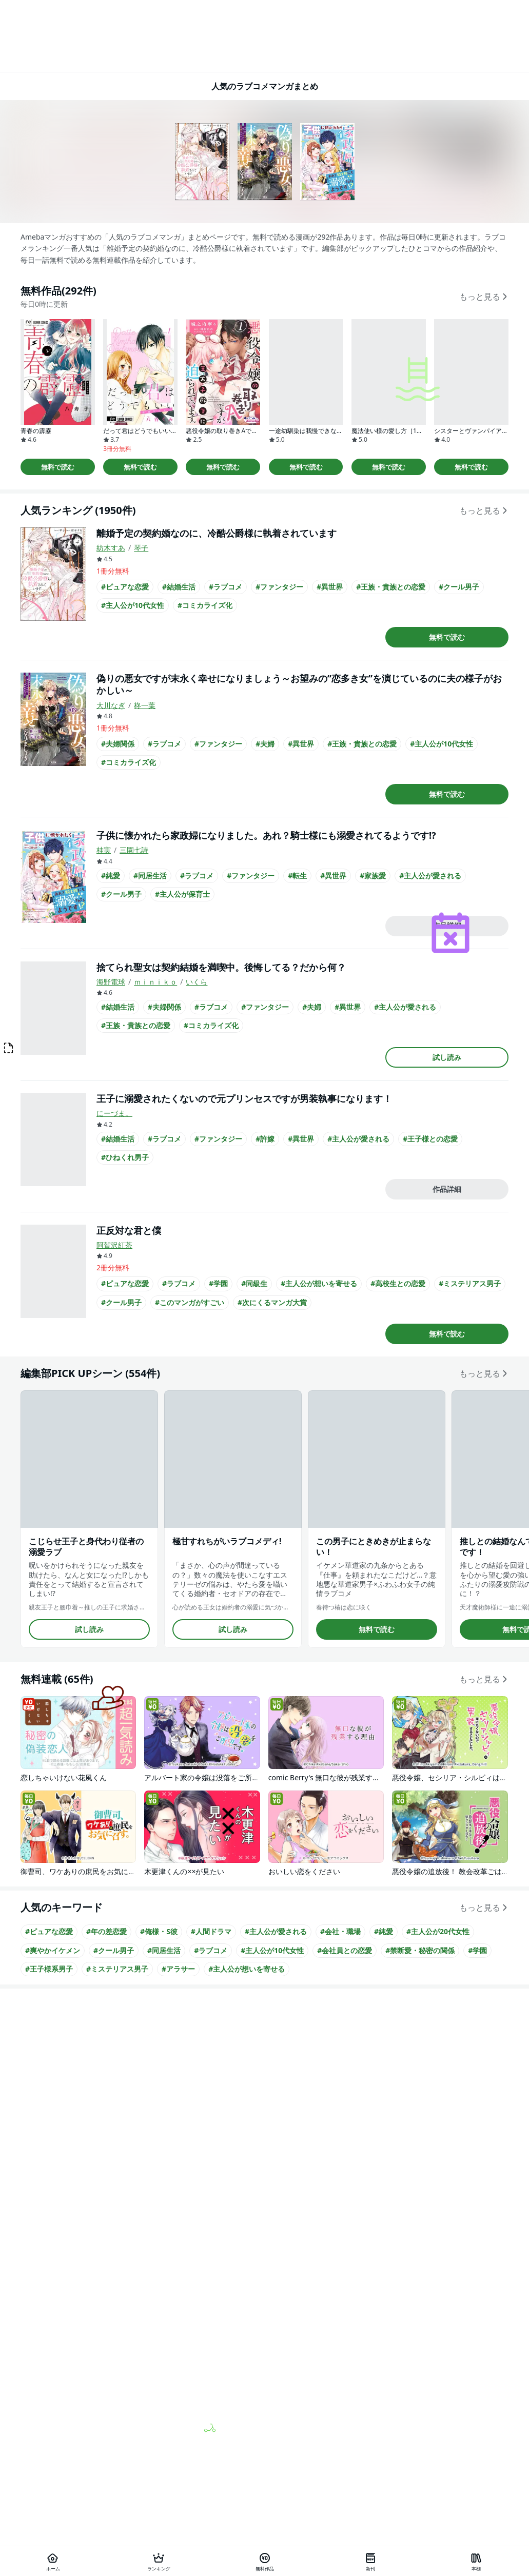  Describe the element at coordinates (109, 1698) in the screenshot. I see `donate or make a charitable contribution` at that location.